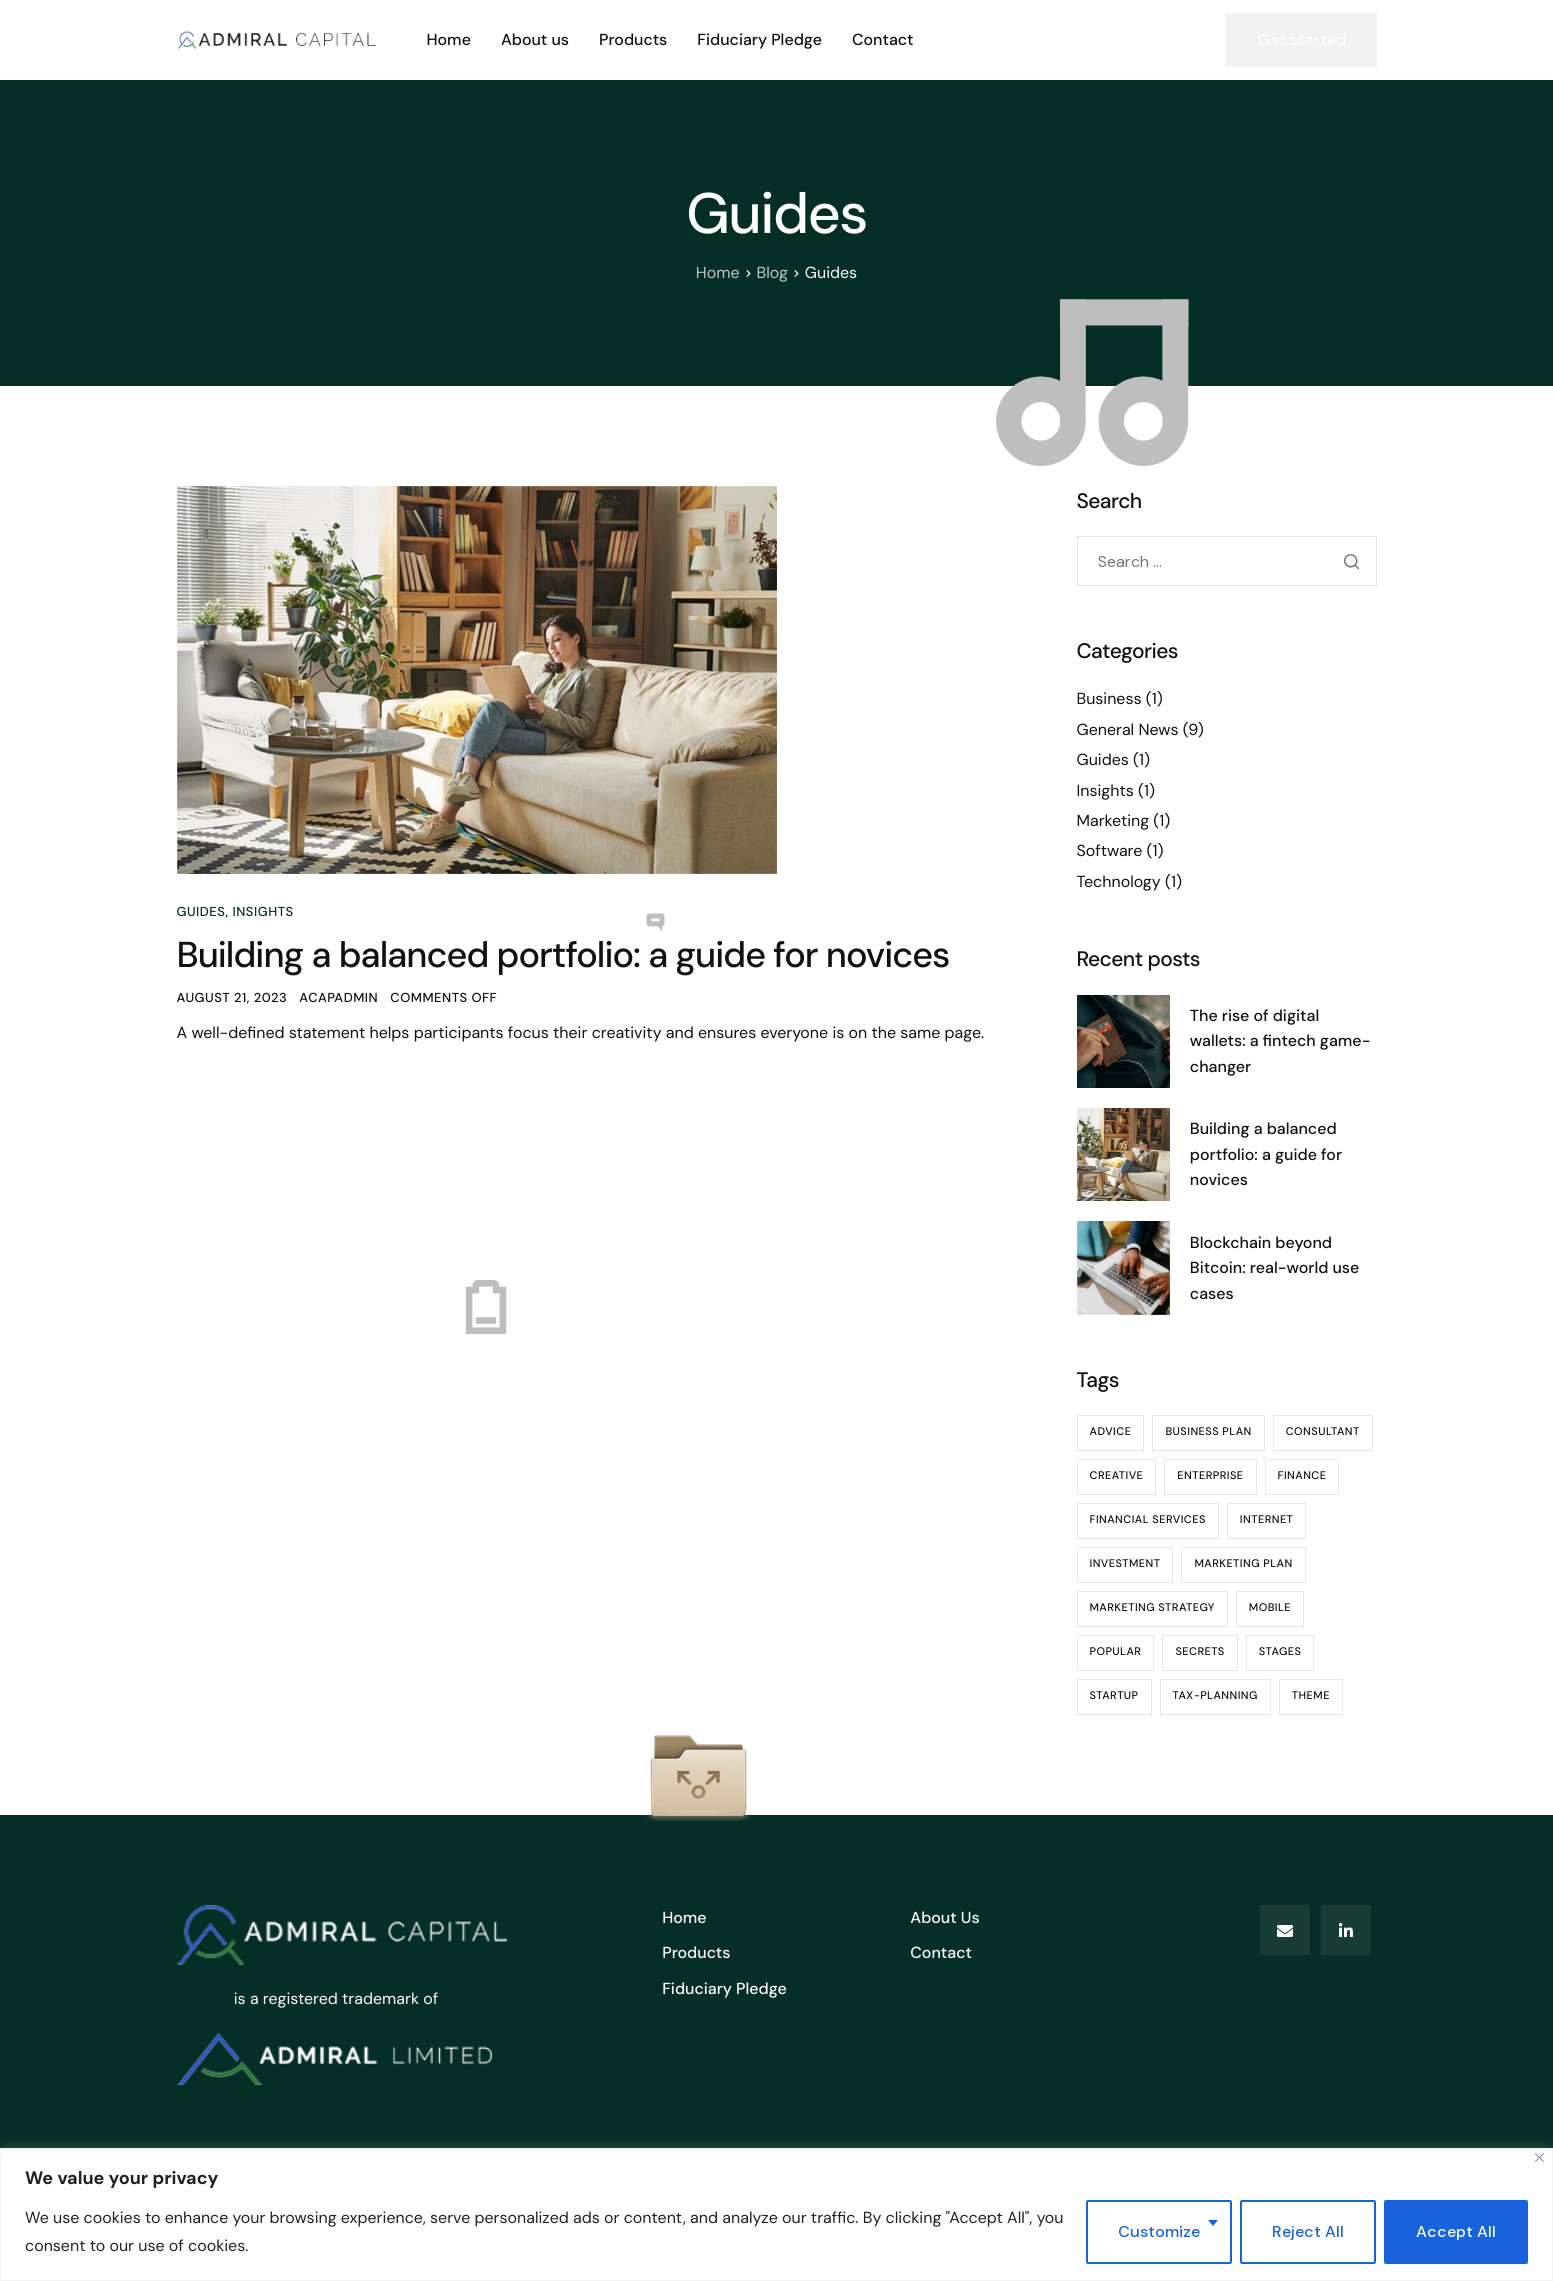  I want to click on access music library or audio files, so click(1098, 376).